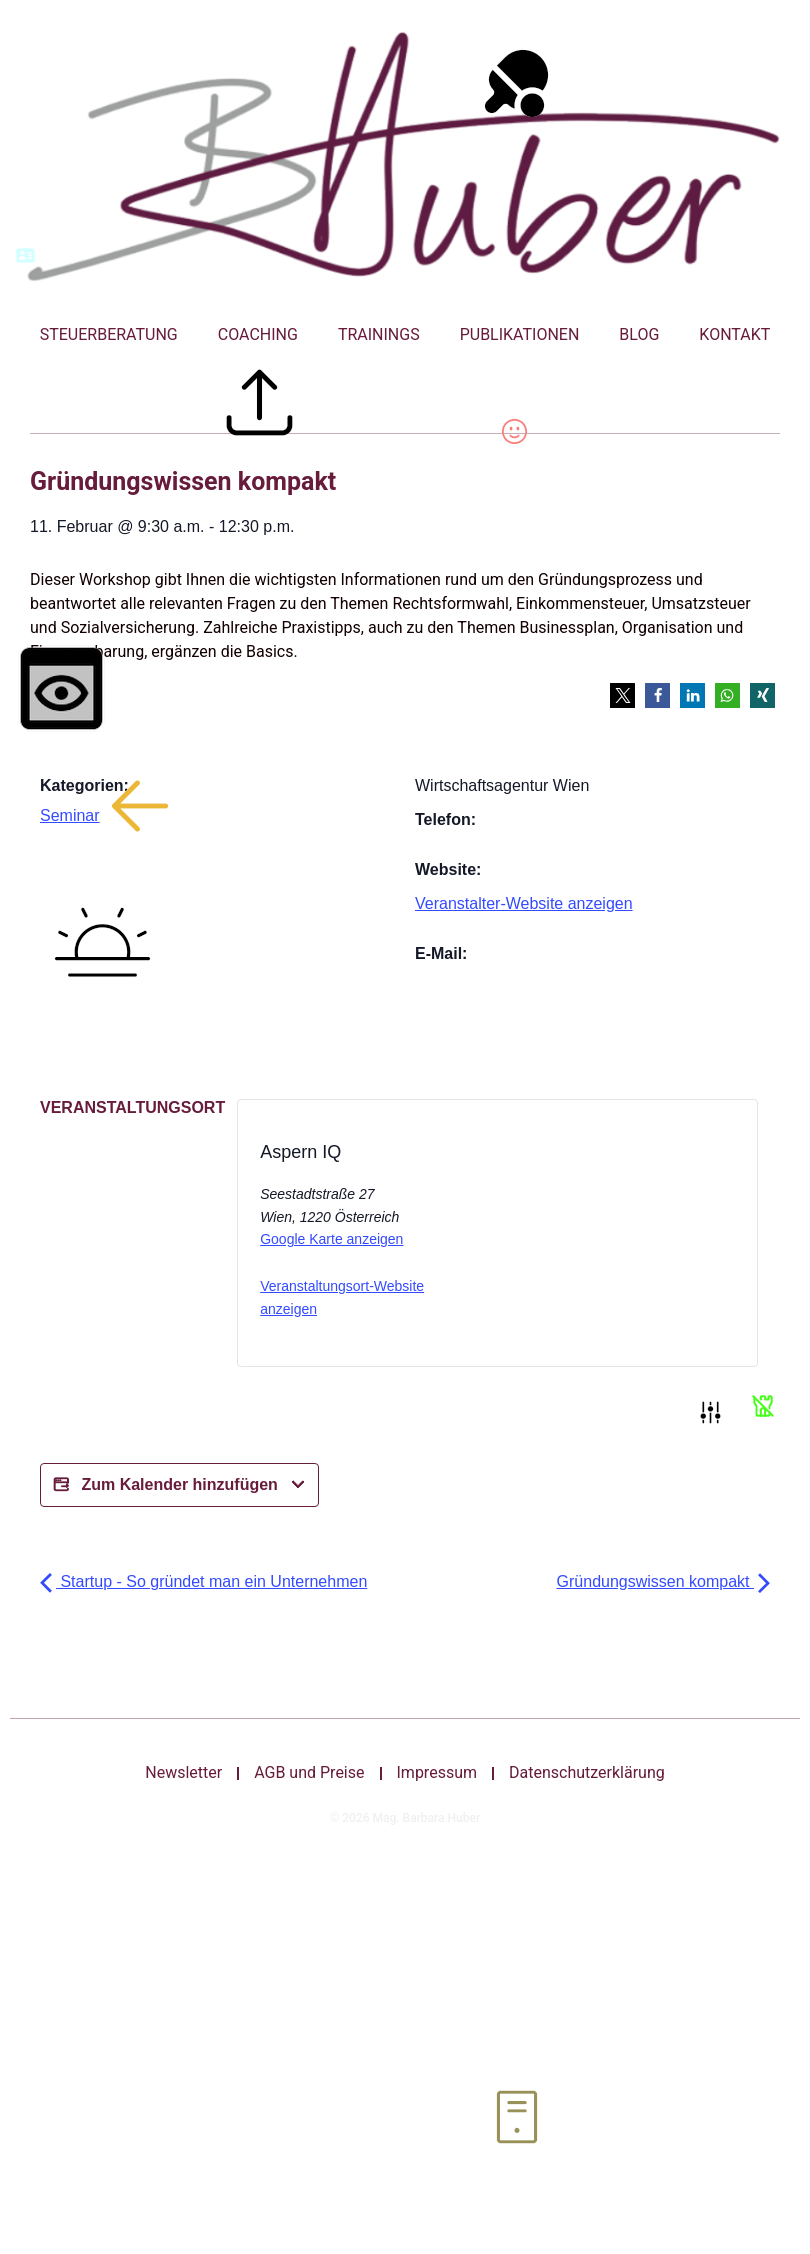 Image resolution: width=810 pixels, height=2254 pixels. Describe the element at coordinates (61, 688) in the screenshot. I see `preview content before opening or saving` at that location.